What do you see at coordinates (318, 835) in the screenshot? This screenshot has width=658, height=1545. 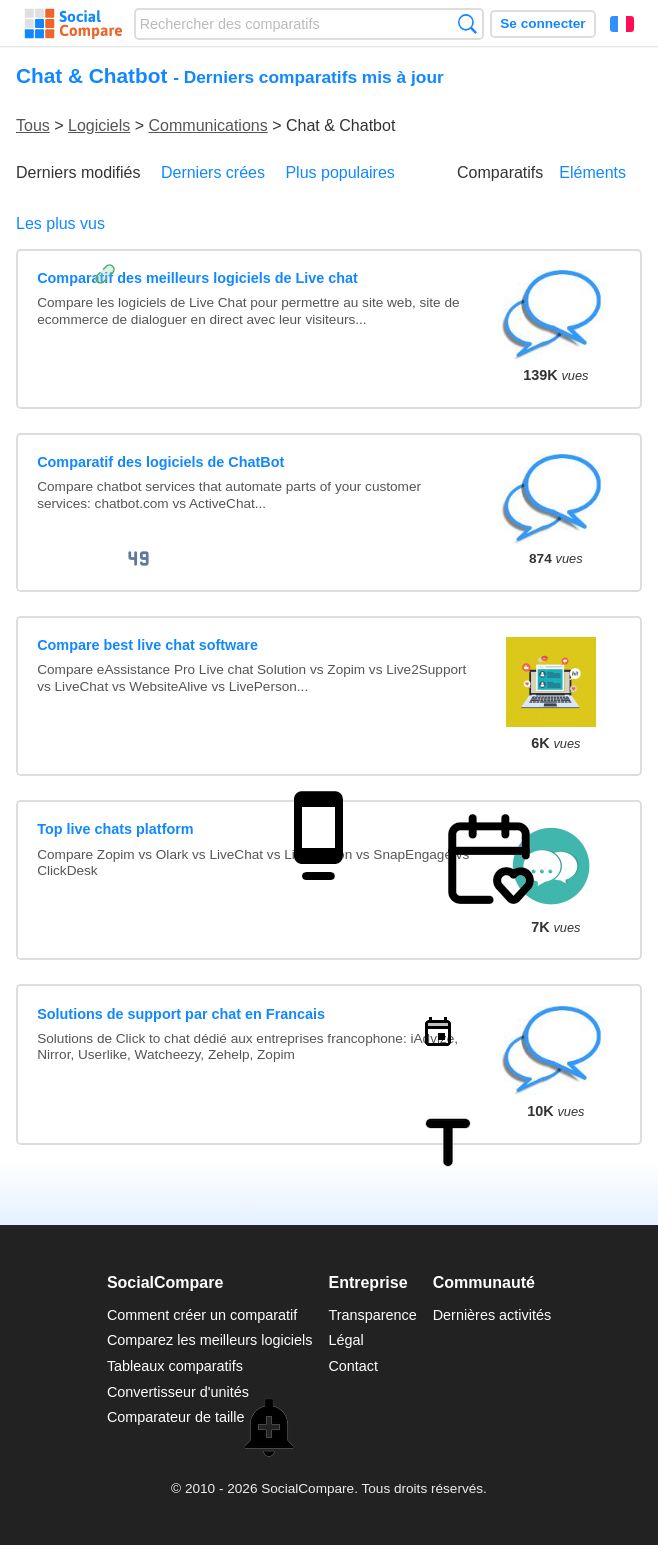 I see `dock your device to a charging station` at bounding box center [318, 835].